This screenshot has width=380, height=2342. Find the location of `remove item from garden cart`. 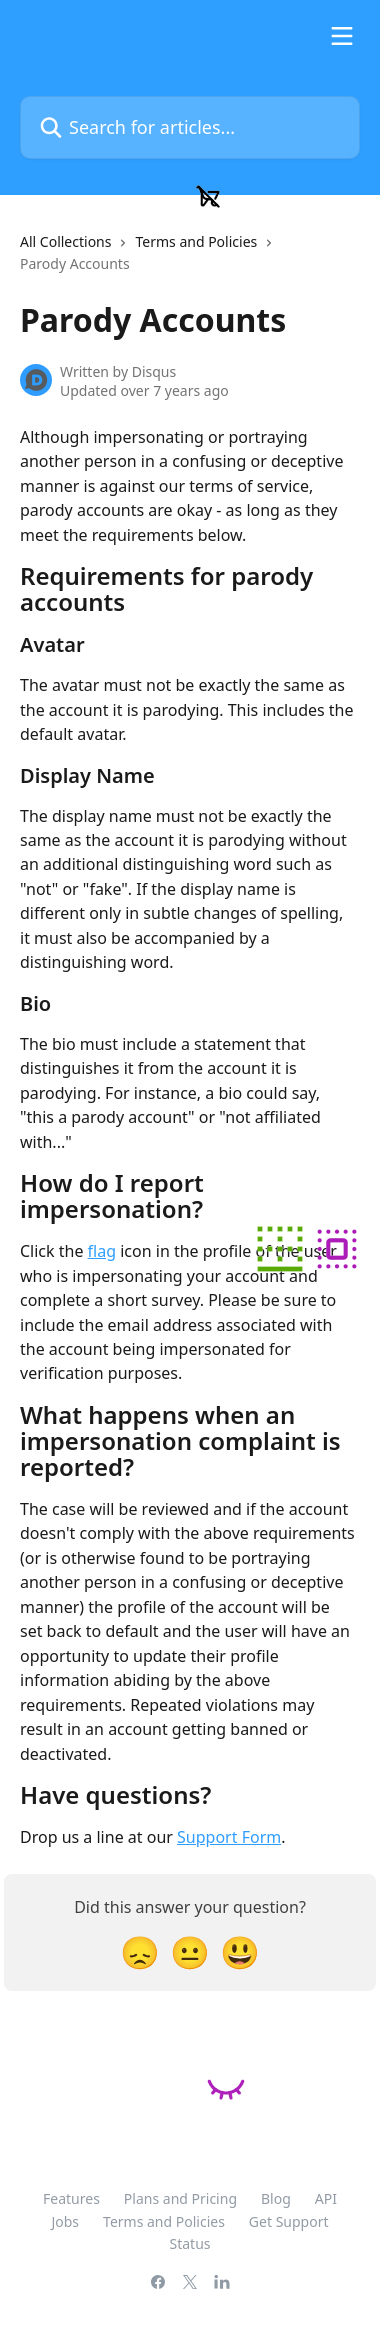

remove item from garden cart is located at coordinates (208, 196).